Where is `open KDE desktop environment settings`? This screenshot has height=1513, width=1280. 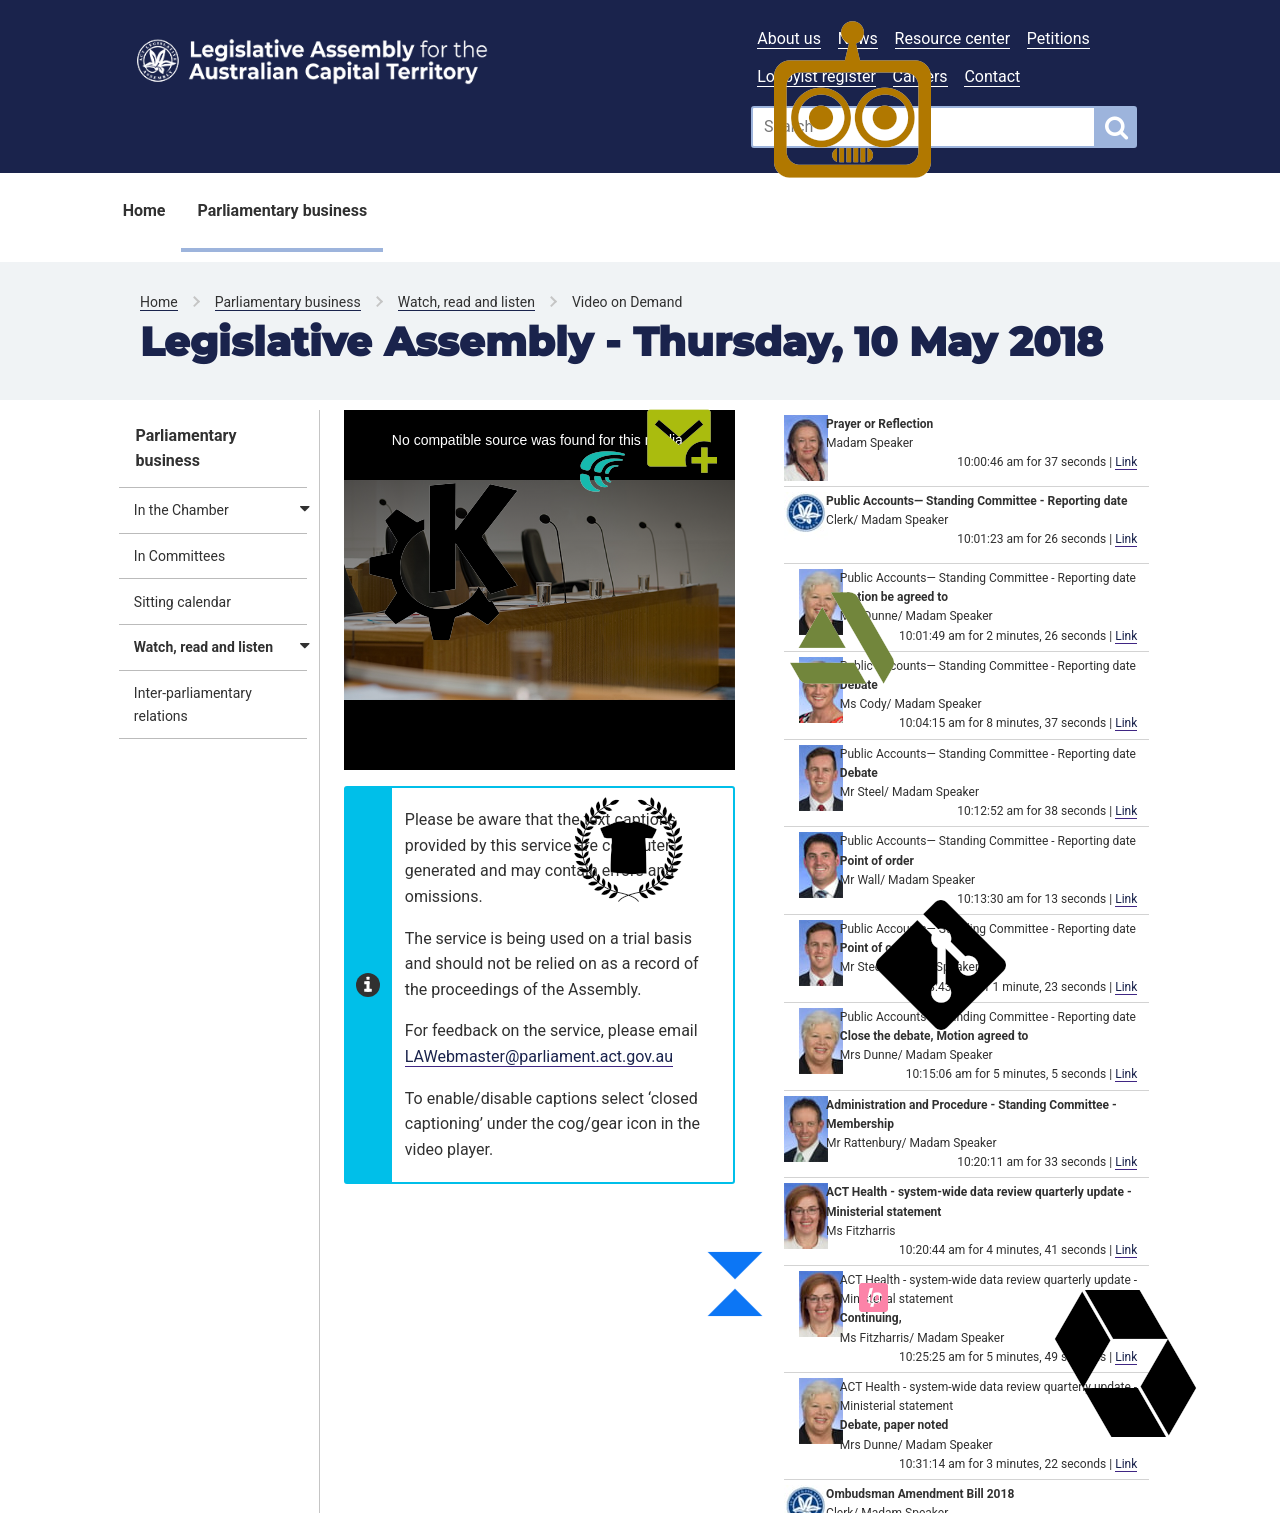 open KDE desktop environment settings is located at coordinates (443, 561).